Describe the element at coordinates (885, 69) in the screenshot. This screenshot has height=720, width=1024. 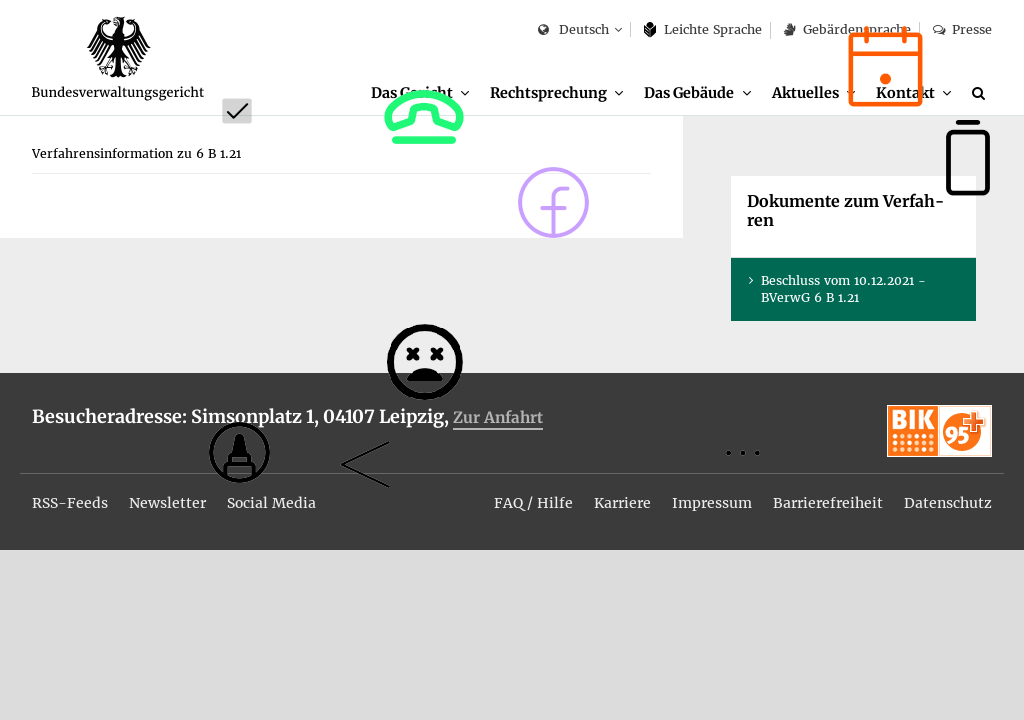
I see `indicates a calendar event or notification` at that location.